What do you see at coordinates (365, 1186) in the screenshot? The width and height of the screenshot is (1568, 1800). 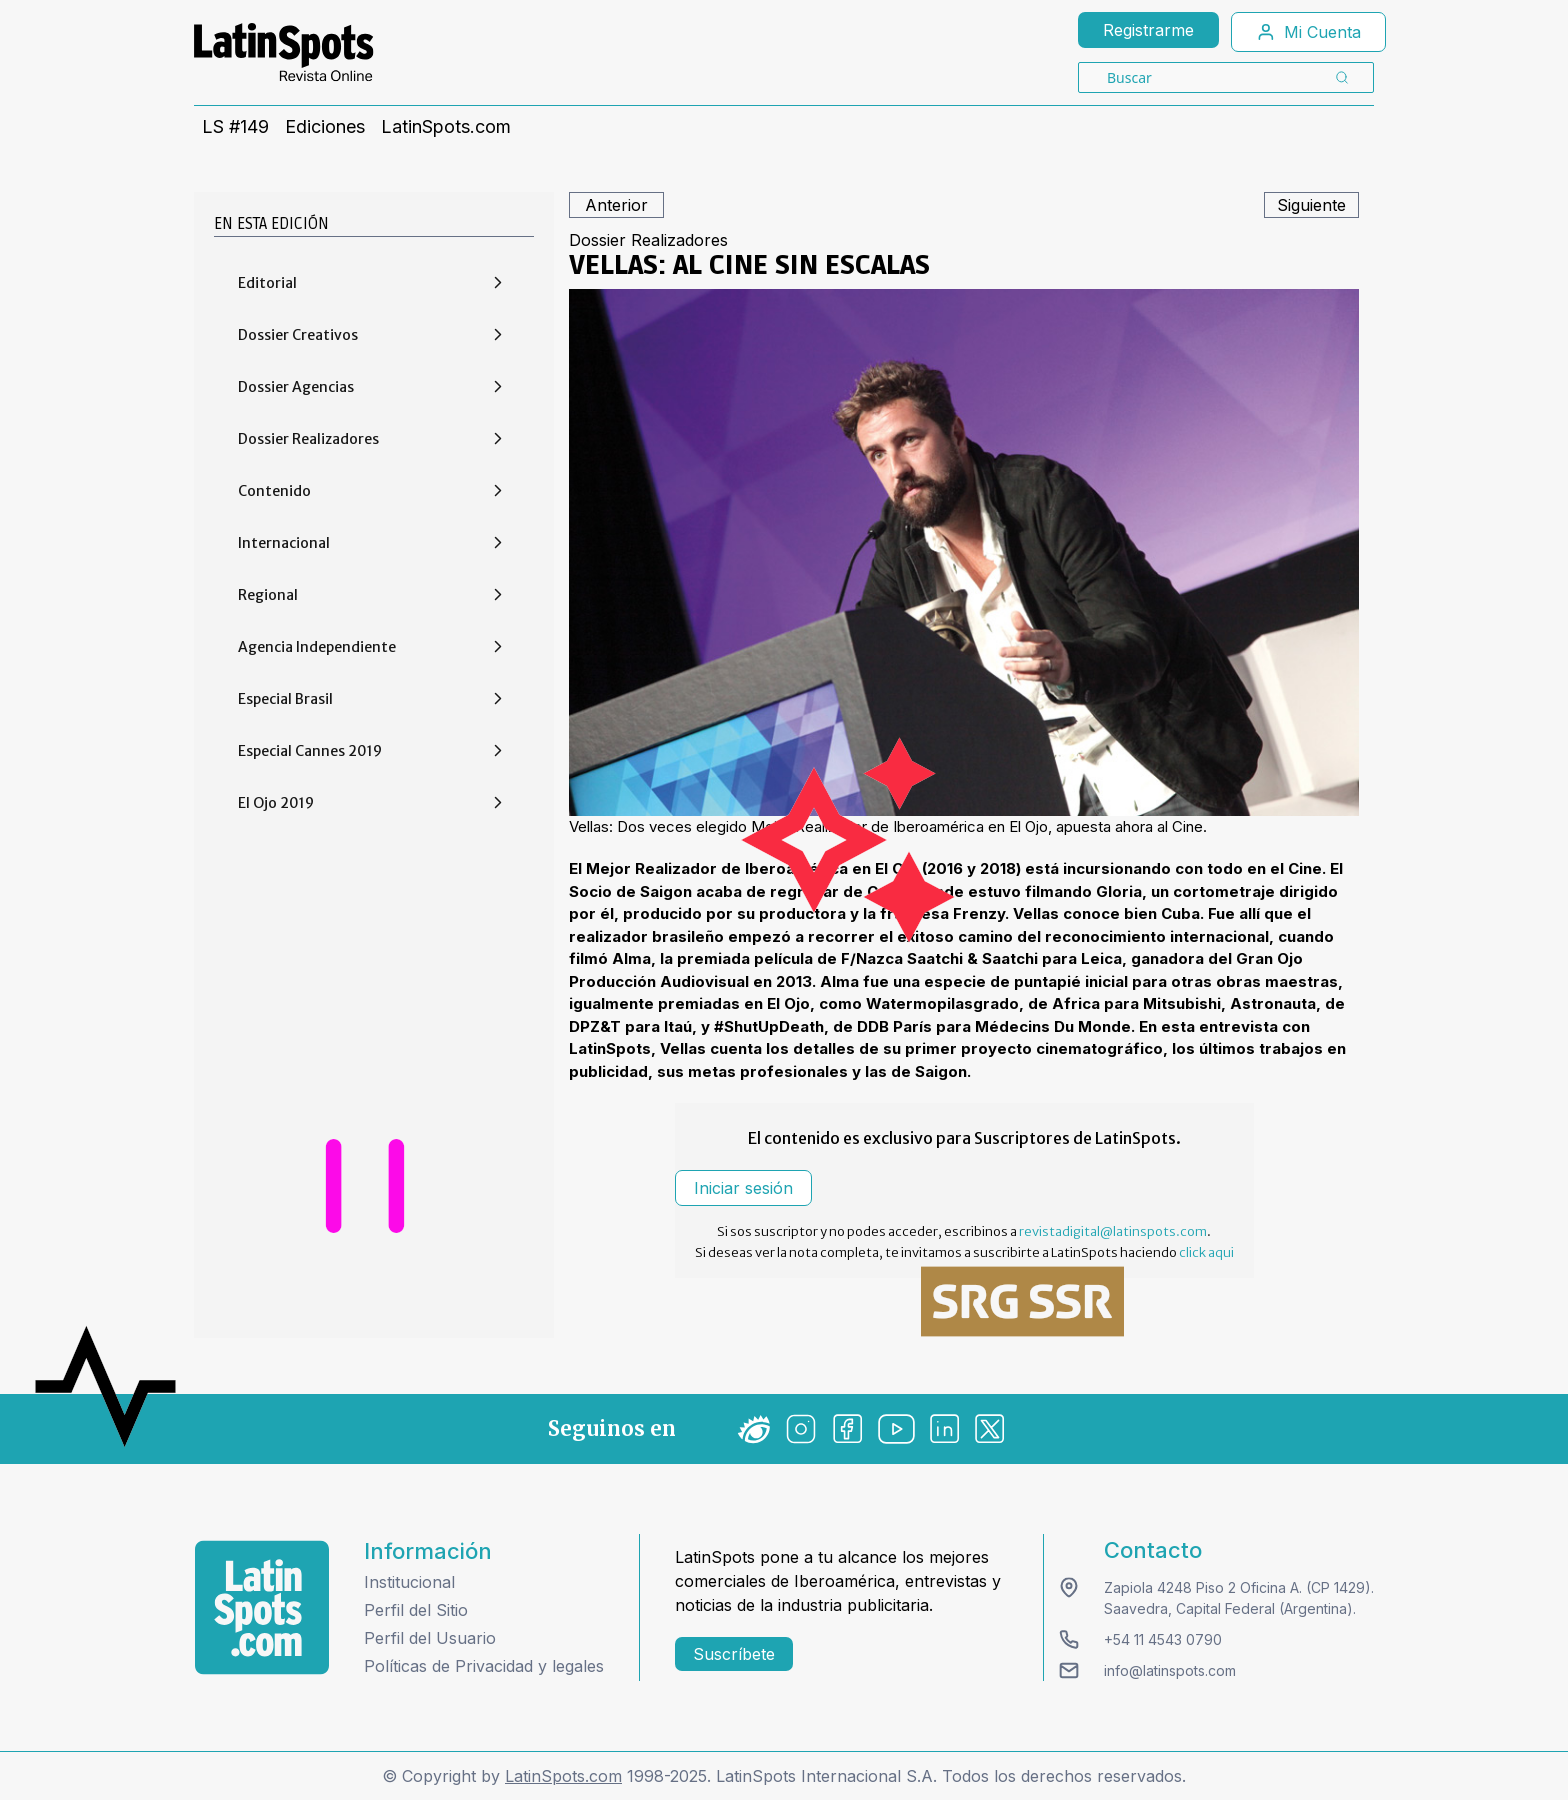 I see `pause media playback` at bounding box center [365, 1186].